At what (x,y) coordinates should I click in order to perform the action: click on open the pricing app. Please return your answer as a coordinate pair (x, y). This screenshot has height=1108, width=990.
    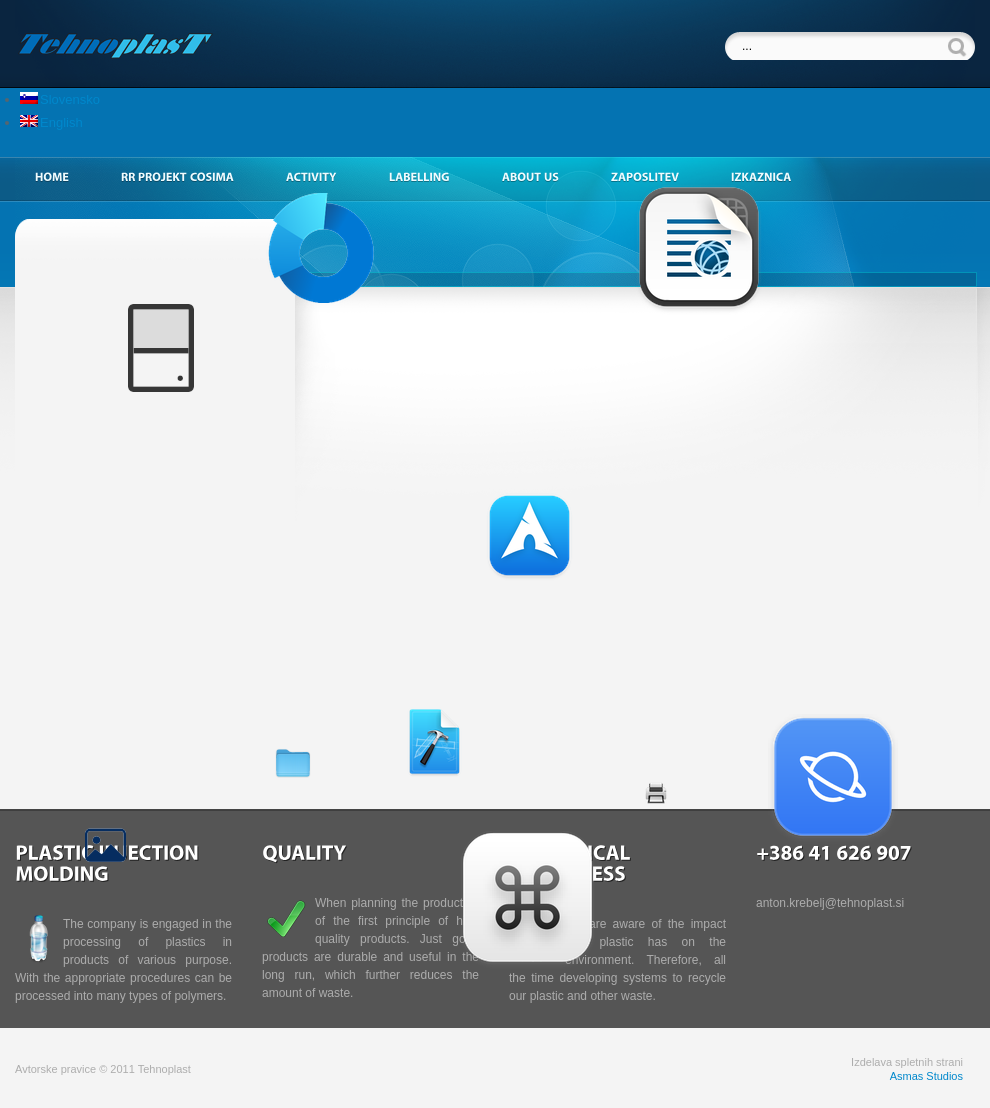
    Looking at the image, I should click on (321, 248).